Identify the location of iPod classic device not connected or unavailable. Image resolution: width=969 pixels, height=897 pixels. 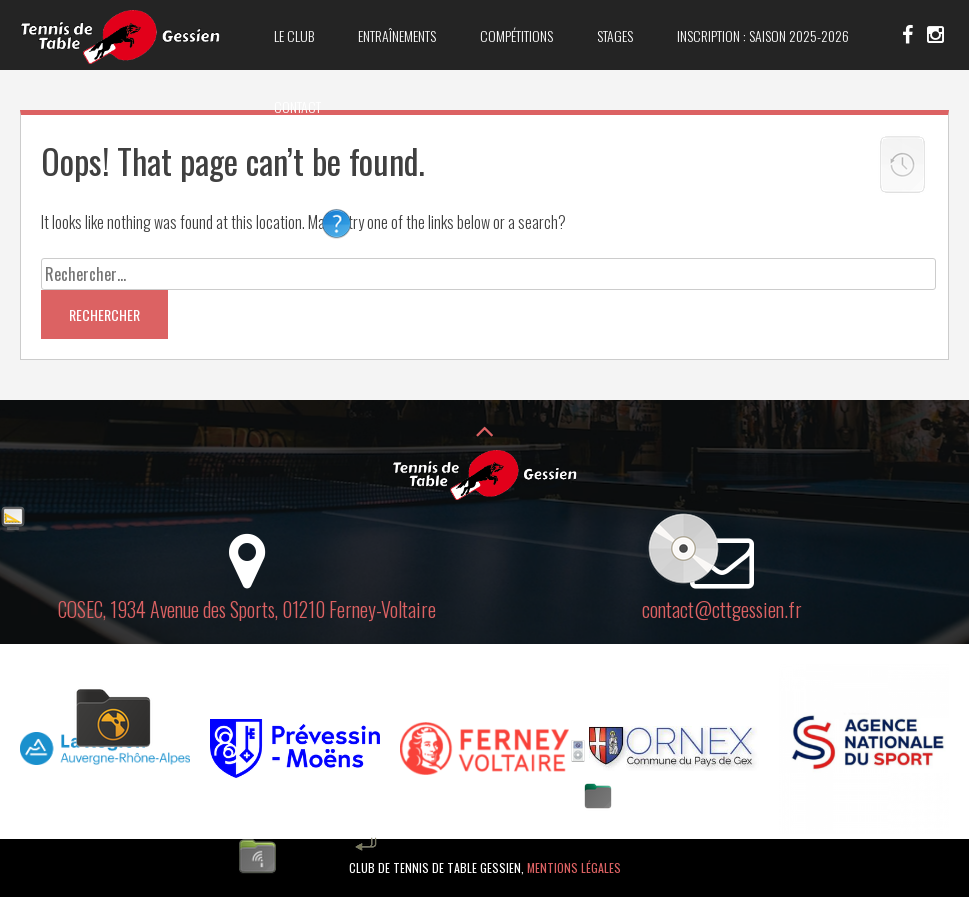
(578, 751).